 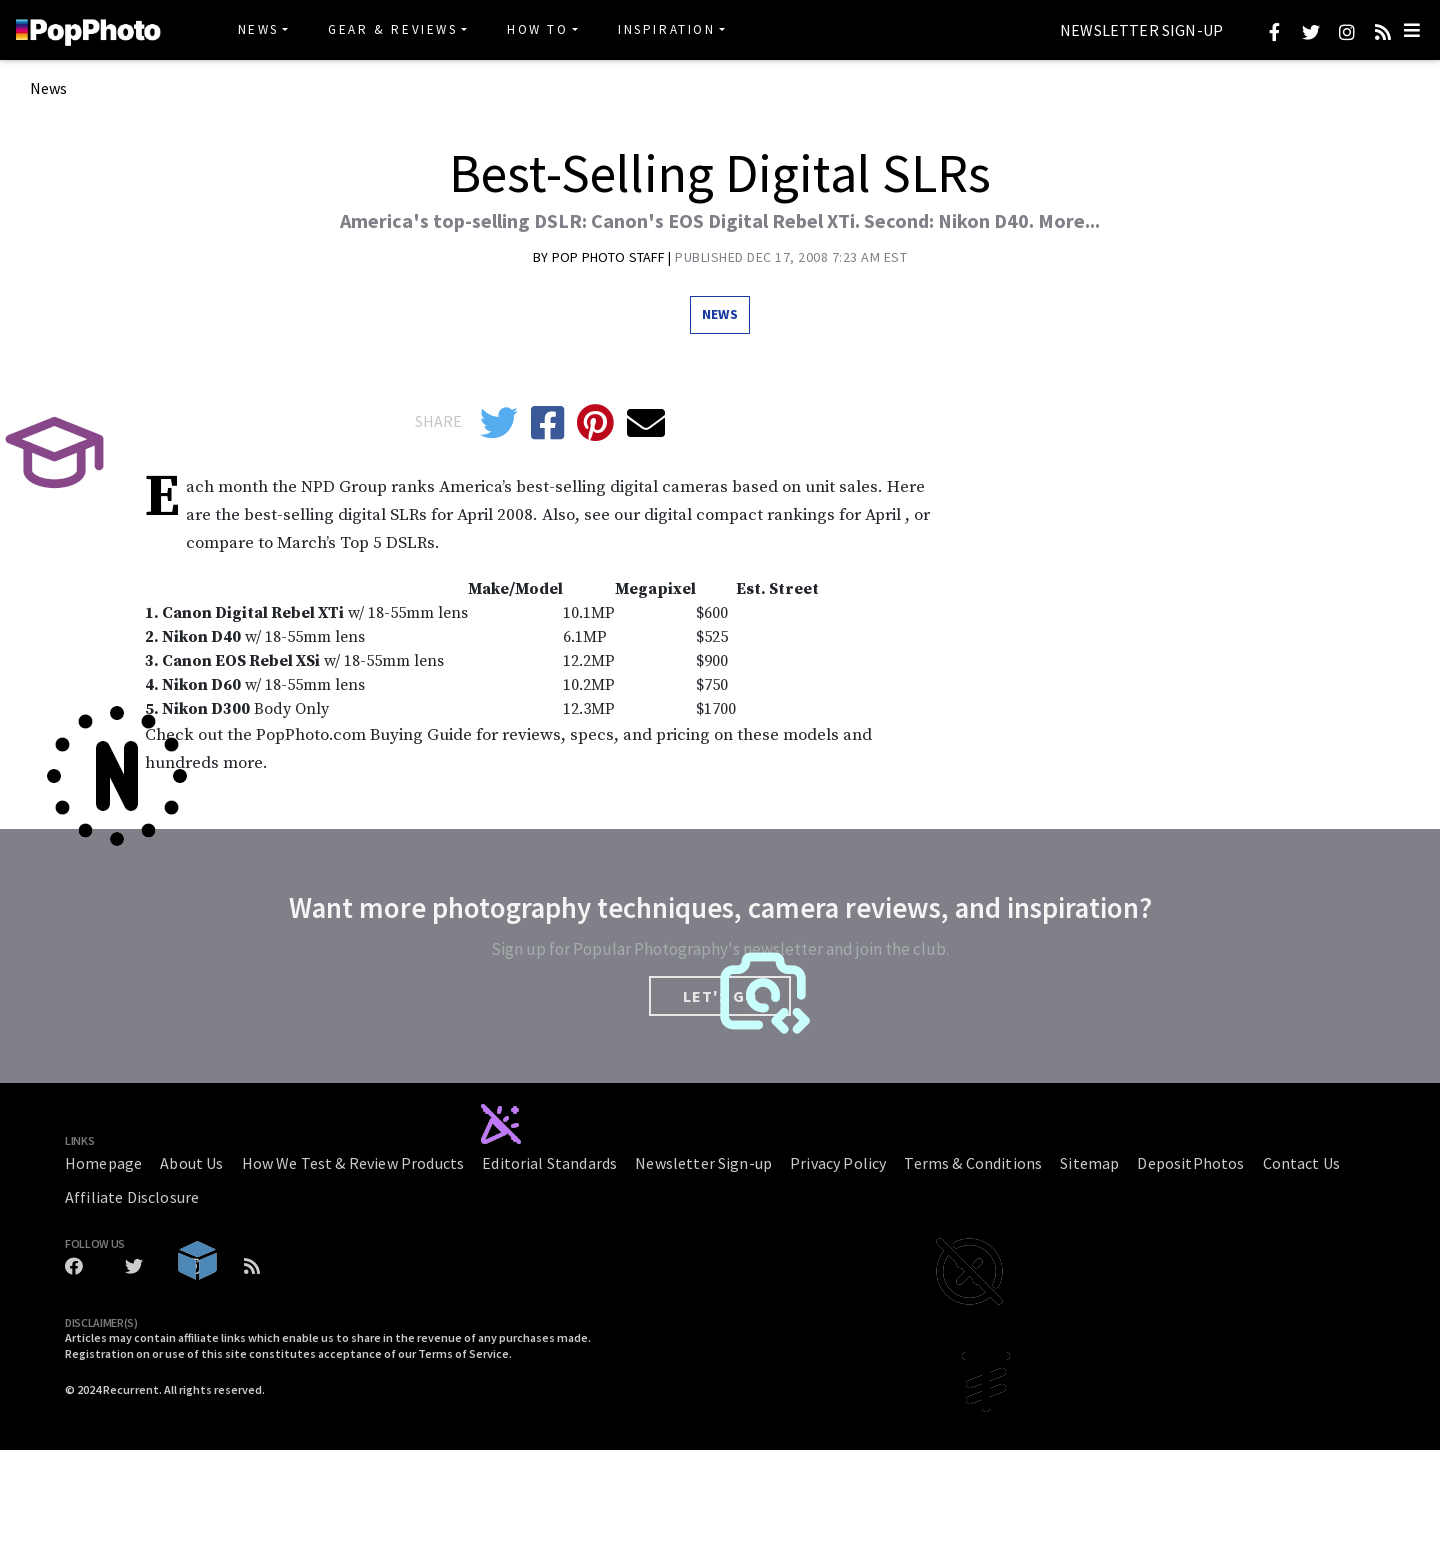 What do you see at coordinates (986, 1380) in the screenshot?
I see `tugrik currency symbol for mongolian payments` at bounding box center [986, 1380].